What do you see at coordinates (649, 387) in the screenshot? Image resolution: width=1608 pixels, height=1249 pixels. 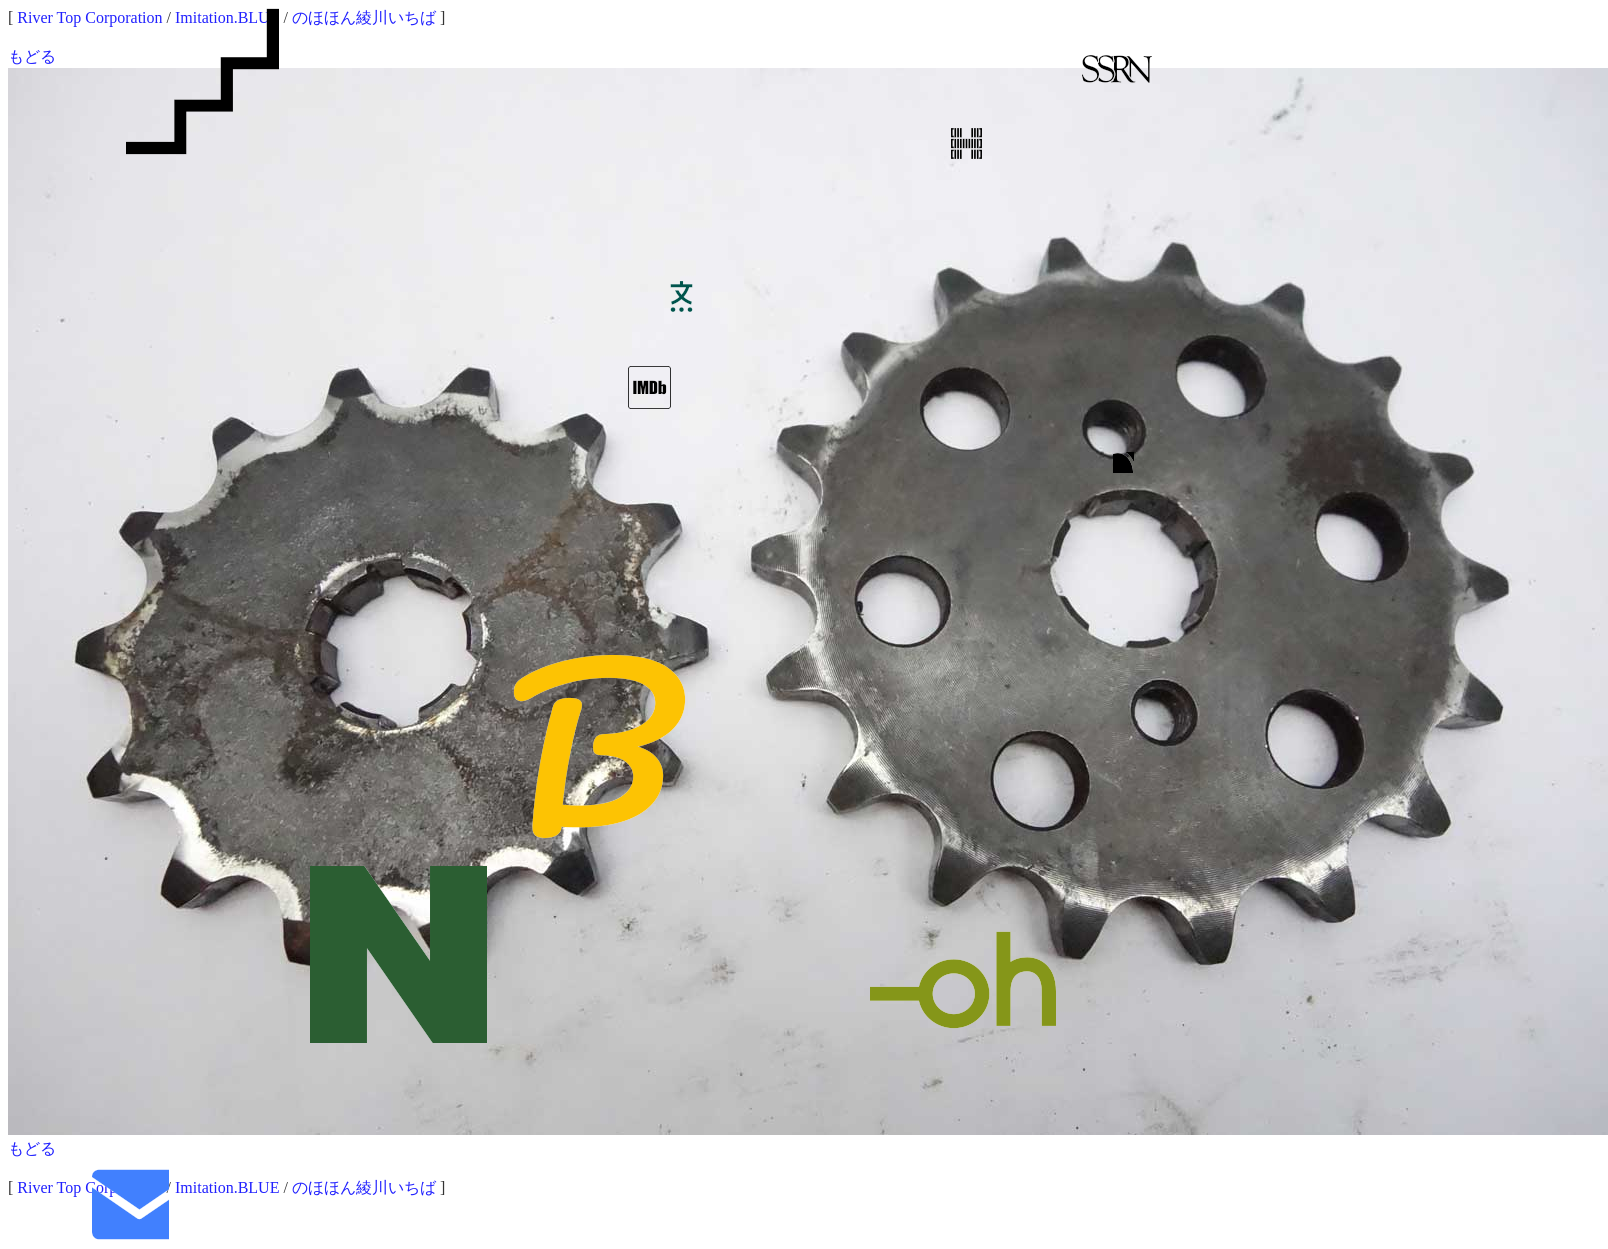 I see `visit IMDb website or app` at bounding box center [649, 387].